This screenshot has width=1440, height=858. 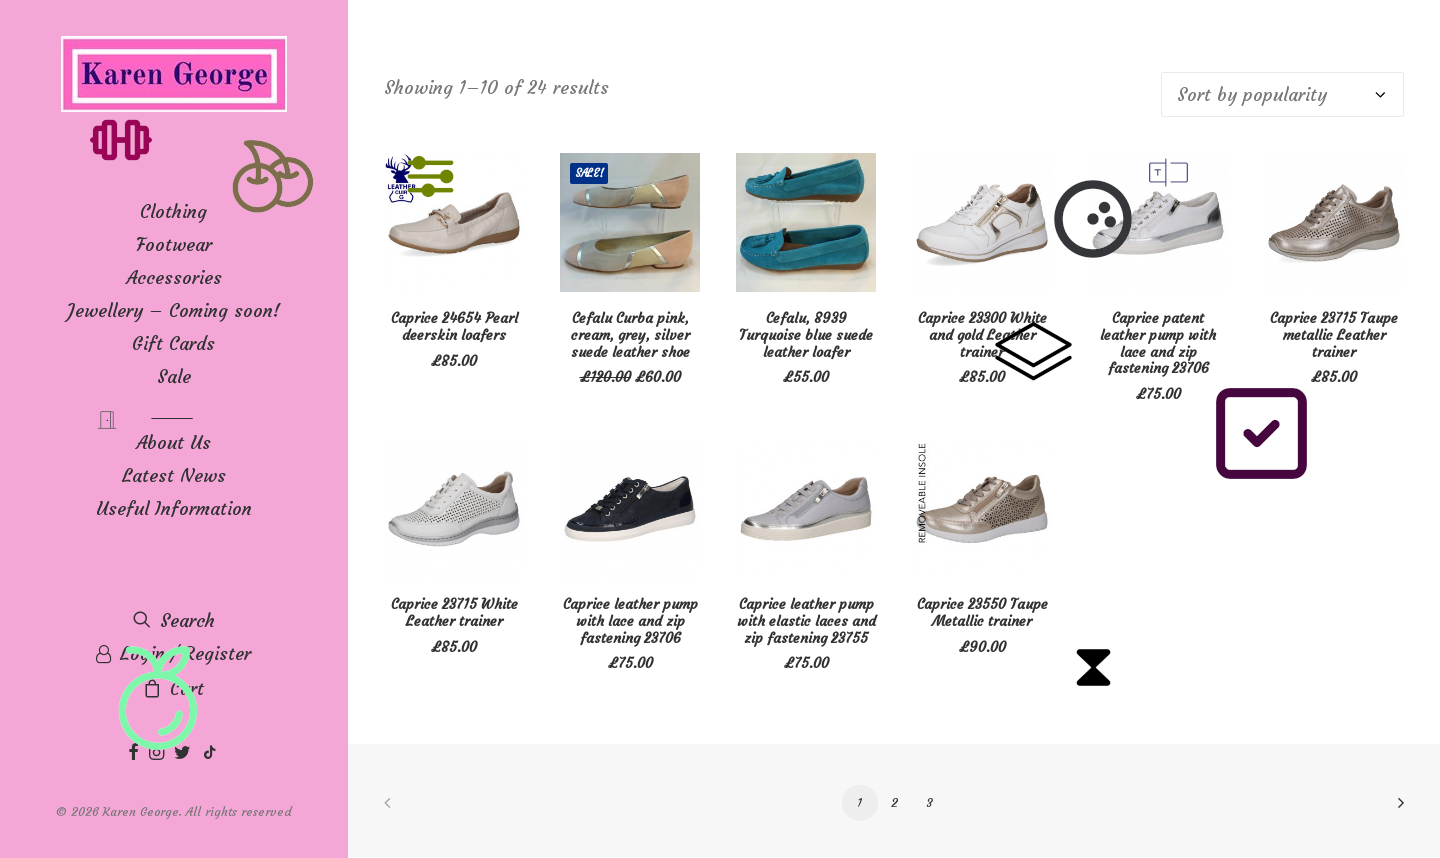 I want to click on mark item as complete, so click(x=1261, y=433).